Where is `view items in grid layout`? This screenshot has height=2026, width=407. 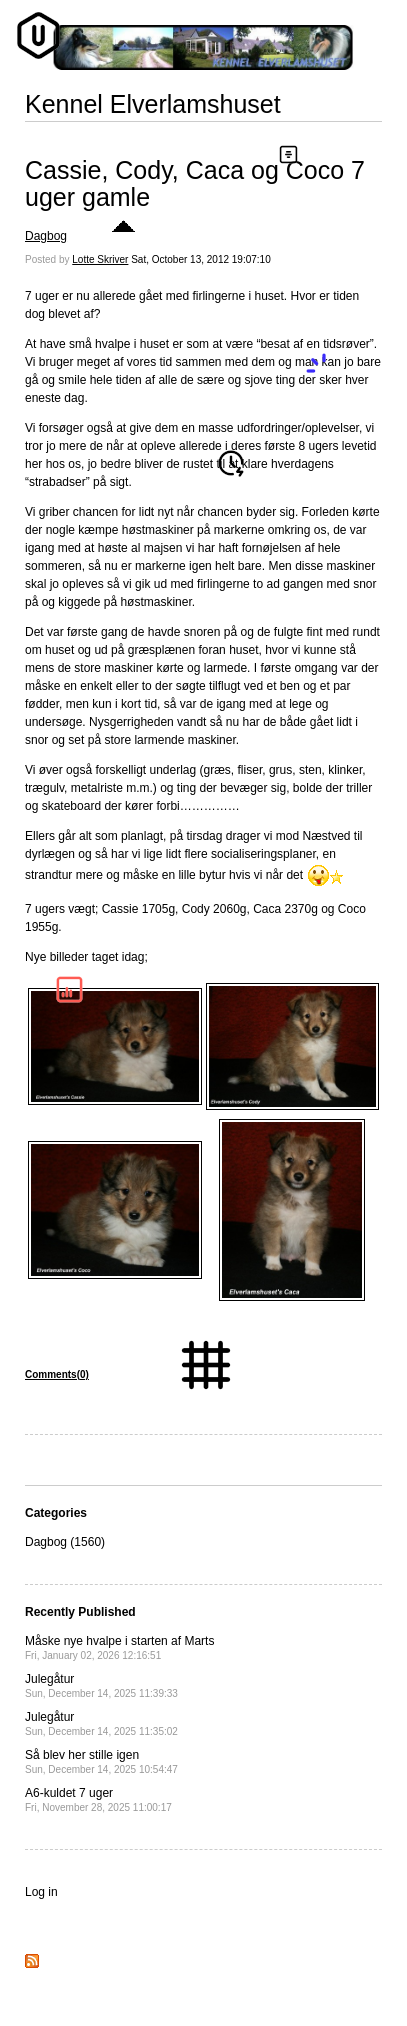 view items in grid layout is located at coordinates (206, 1365).